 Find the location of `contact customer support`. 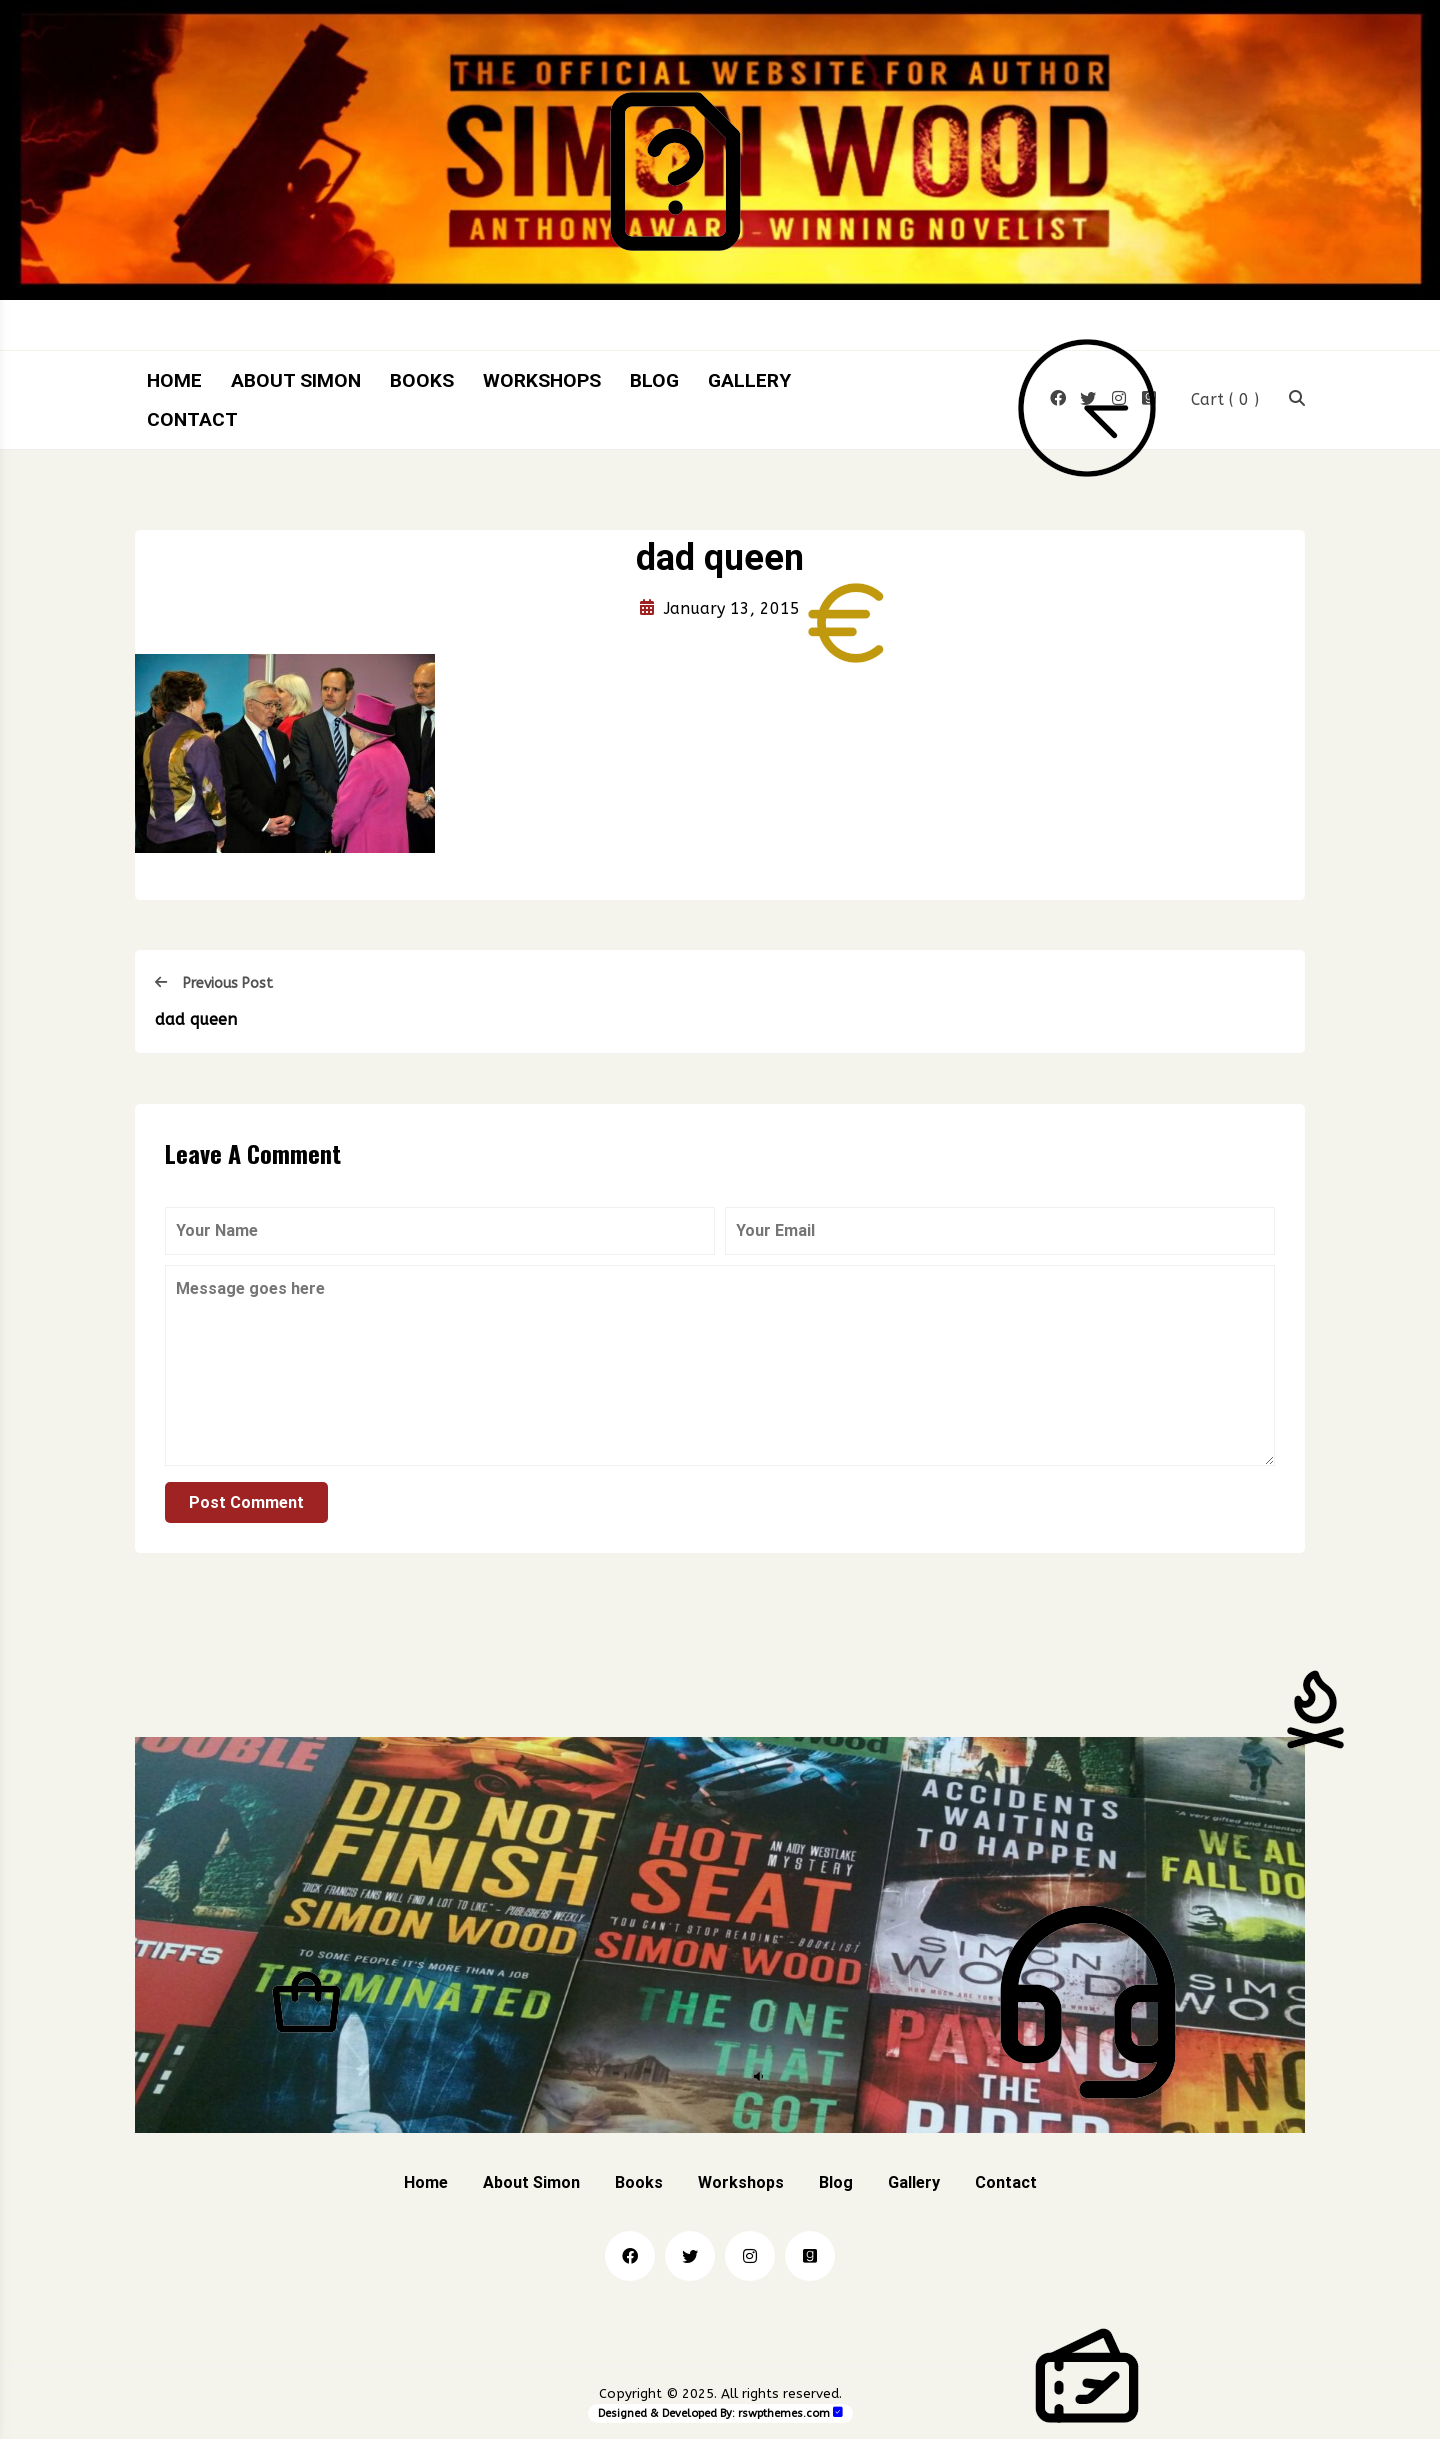

contact customer support is located at coordinates (1088, 2002).